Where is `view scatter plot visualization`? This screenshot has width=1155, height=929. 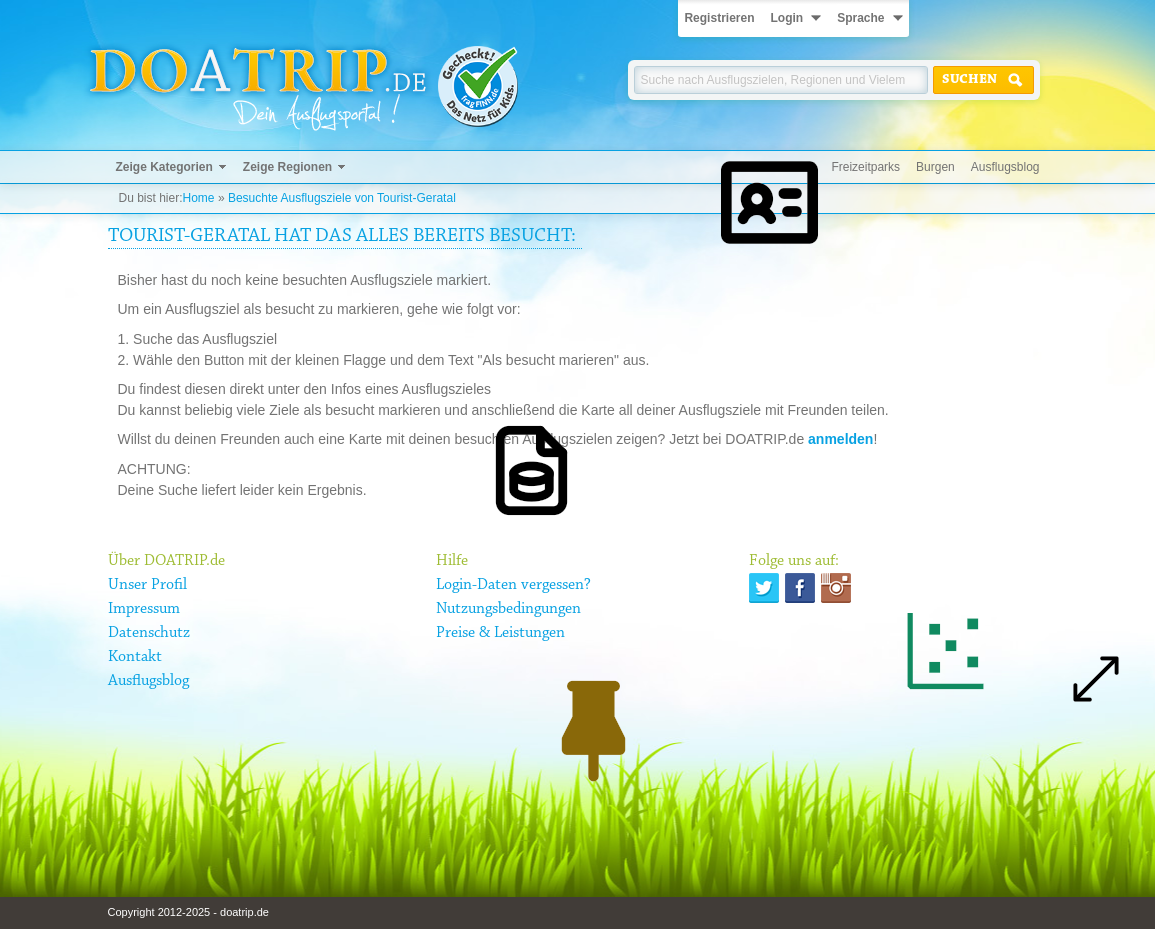
view scatter plot visualization is located at coordinates (945, 656).